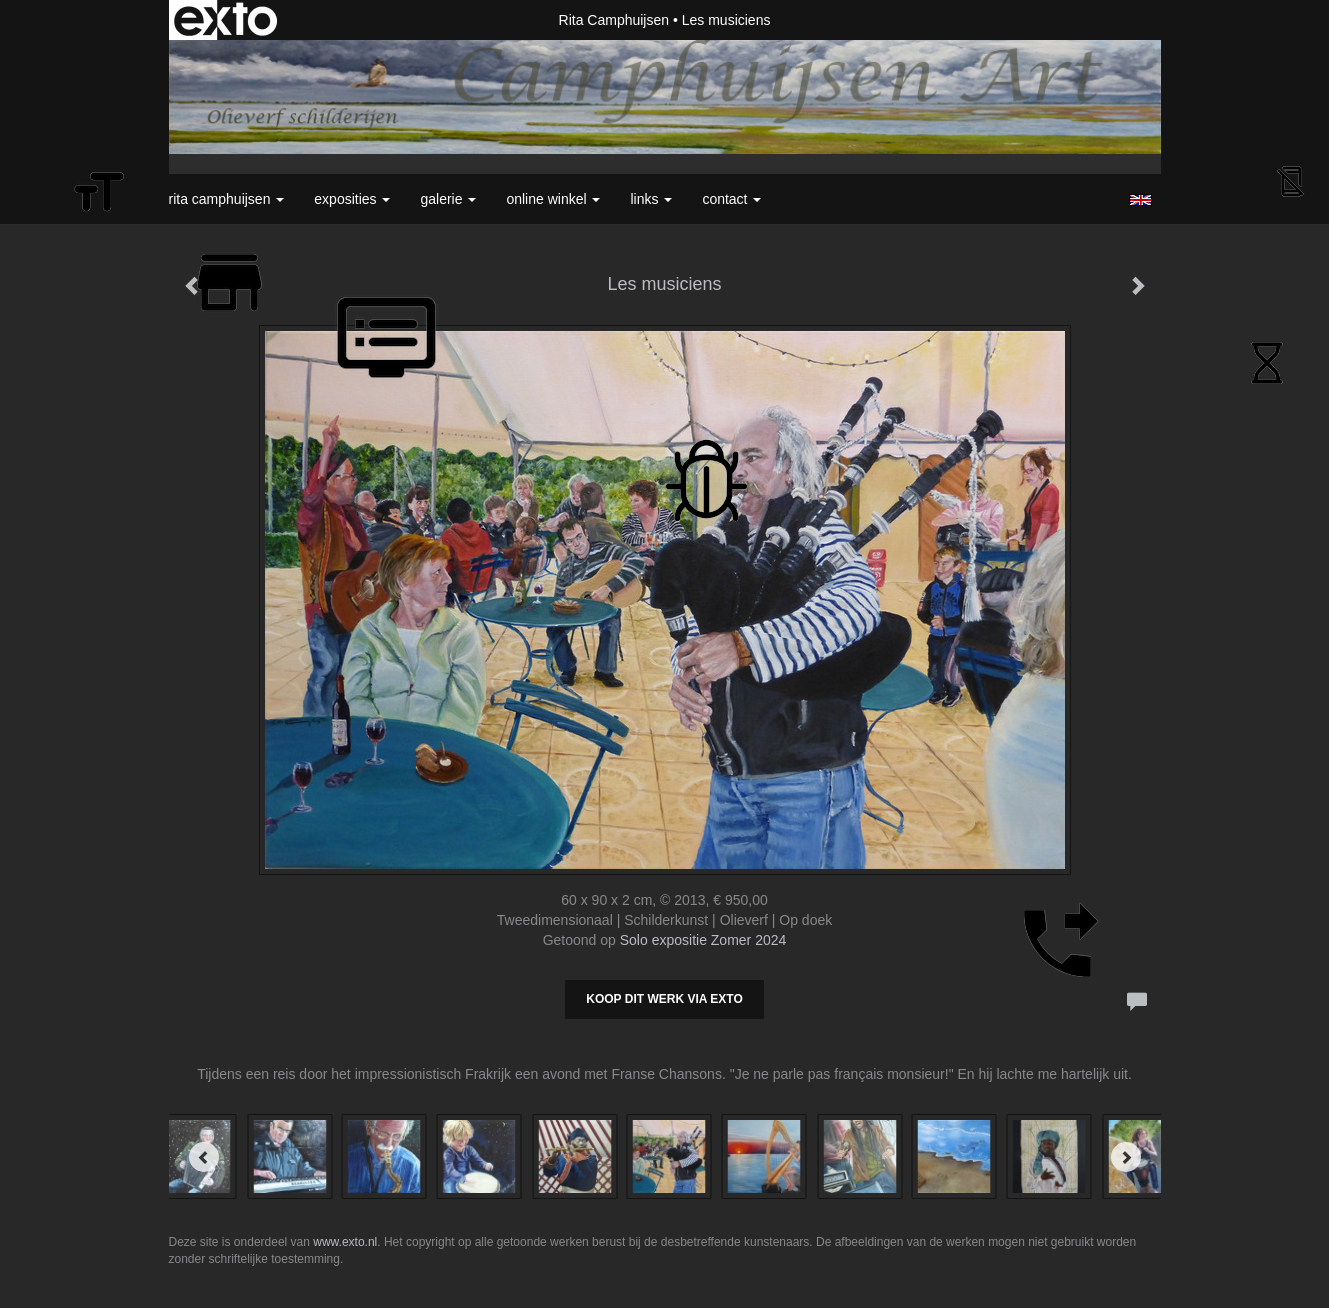 This screenshot has width=1329, height=1308. Describe the element at coordinates (386, 337) in the screenshot. I see `access DVR or recorded content` at that location.